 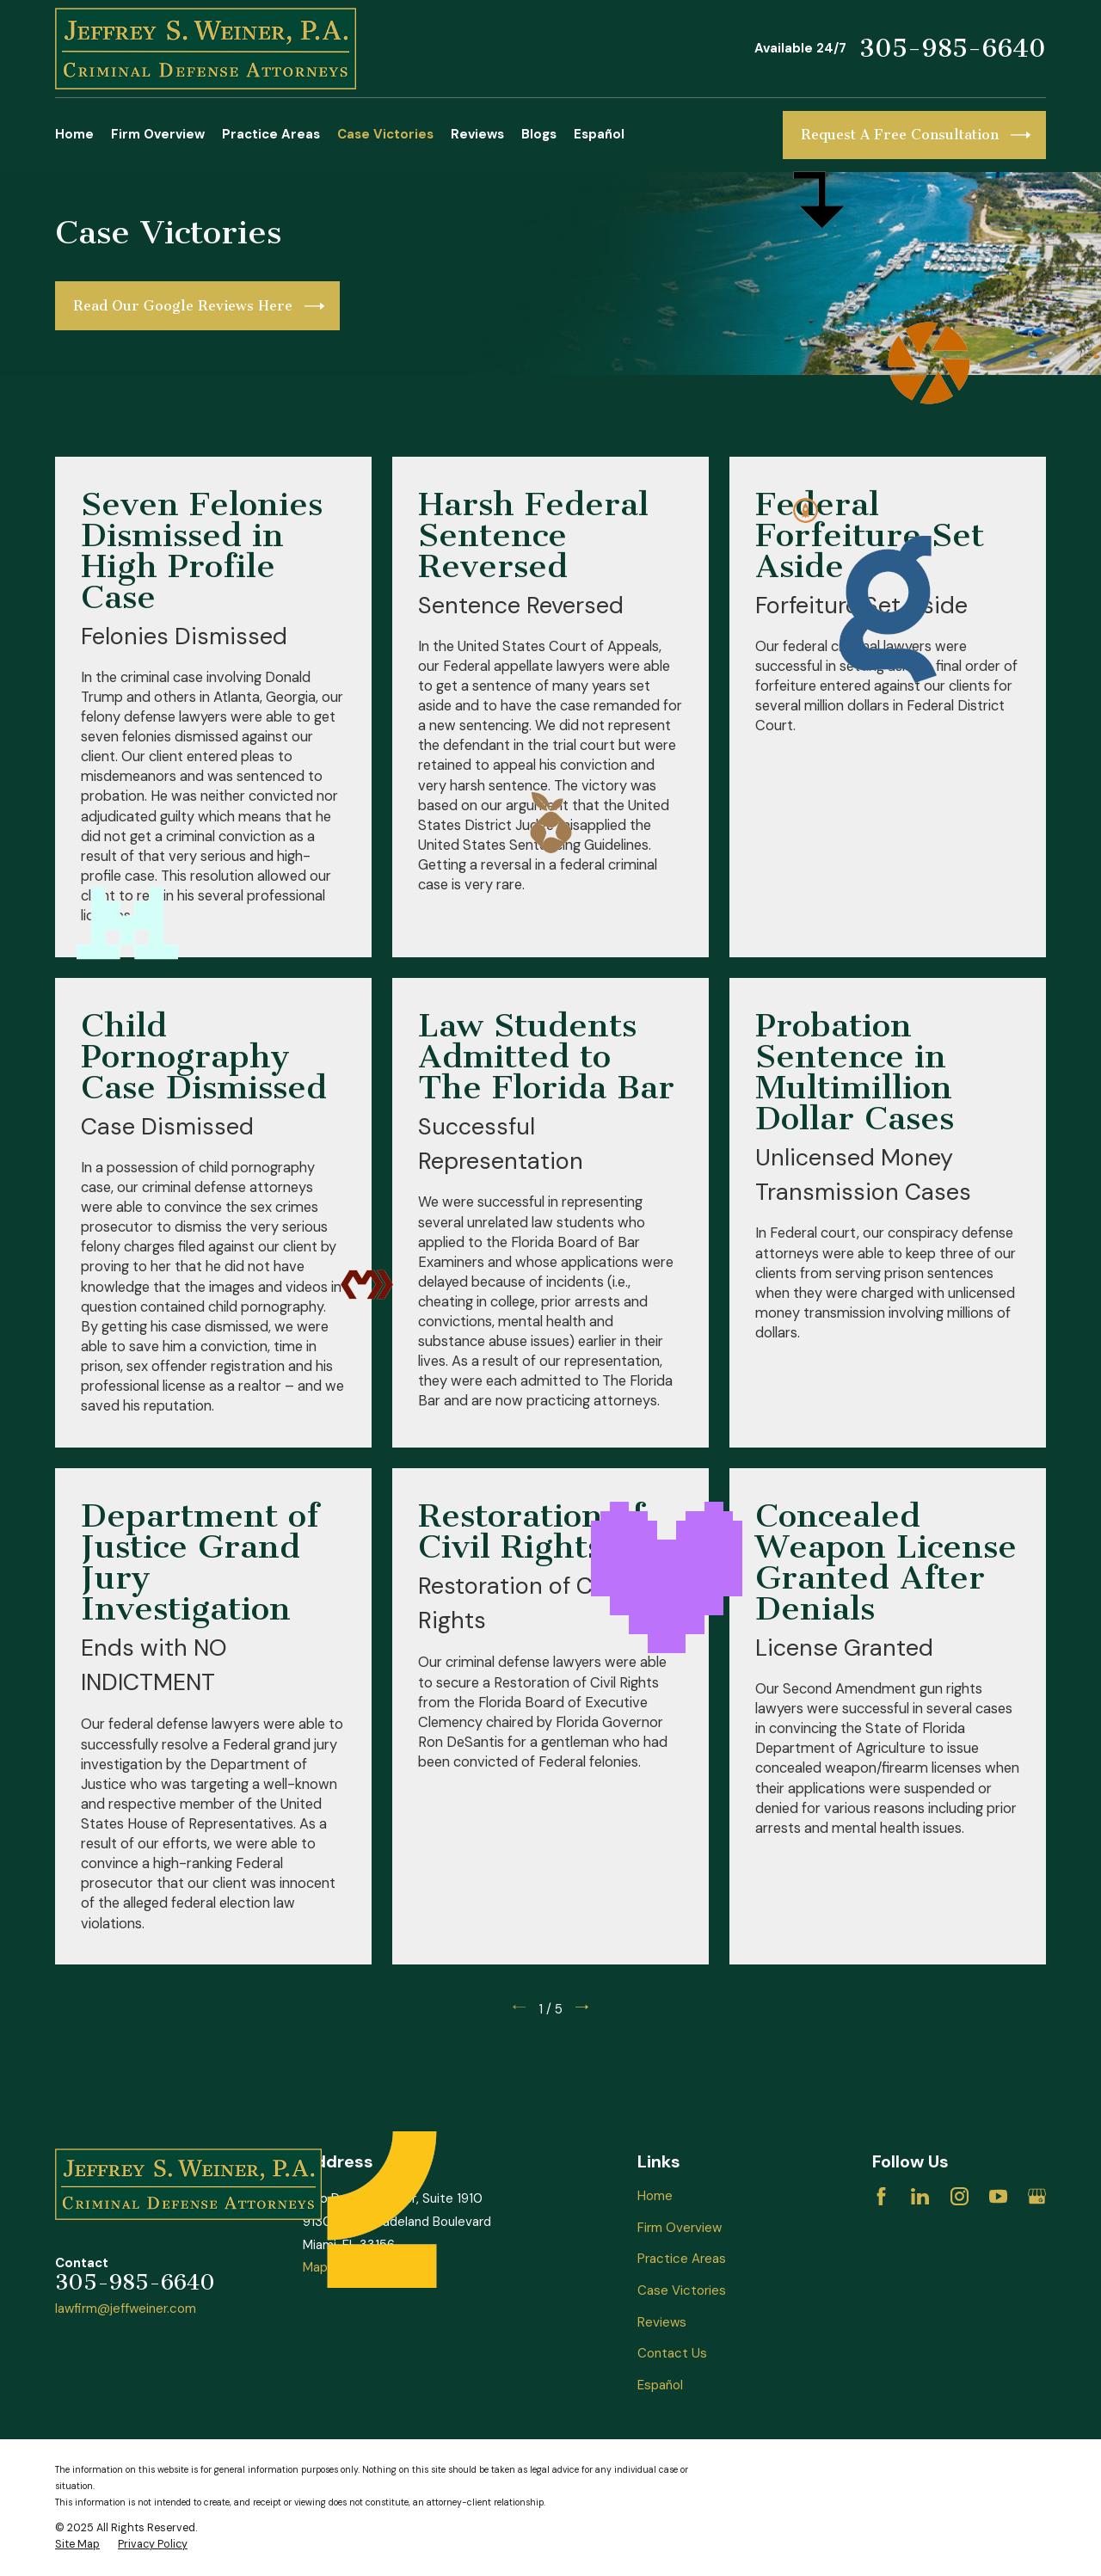 I want to click on indicates a right-then-down navigation path, so click(x=818, y=196).